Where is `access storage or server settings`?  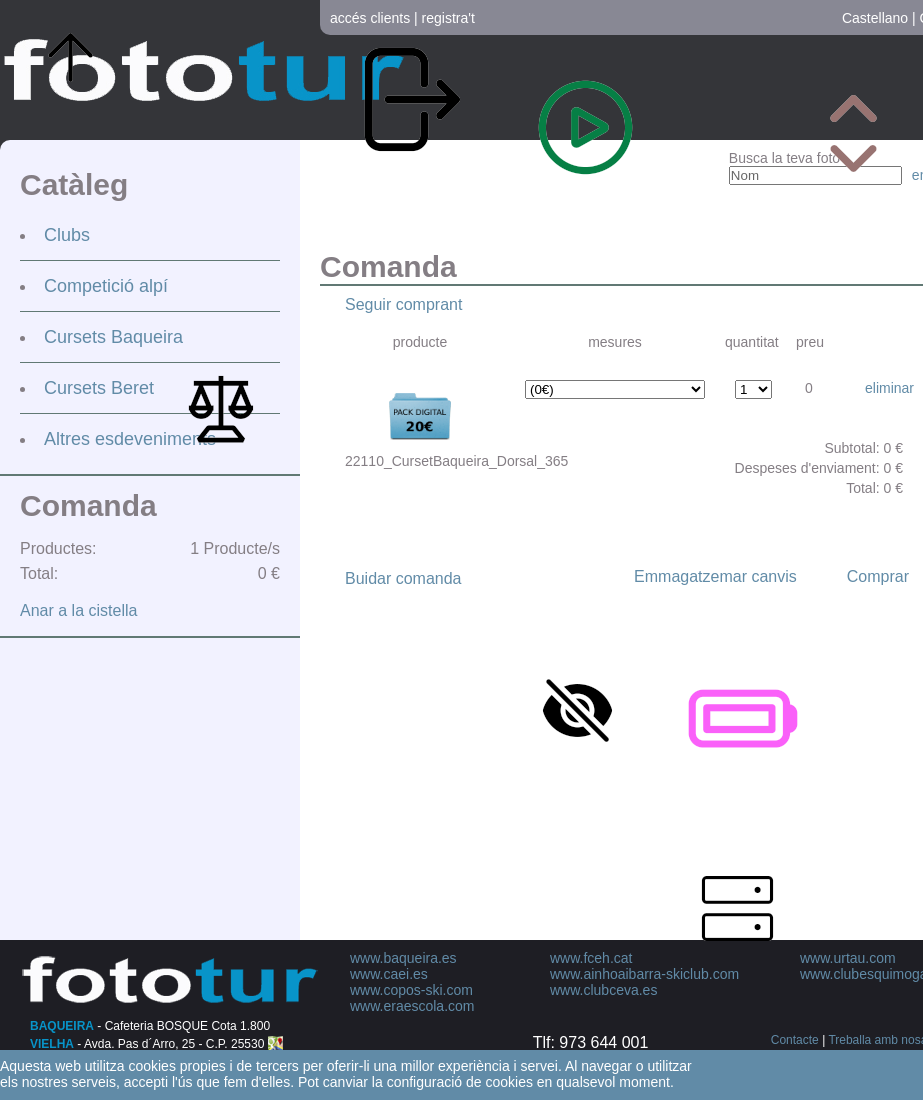 access storage or server settings is located at coordinates (737, 908).